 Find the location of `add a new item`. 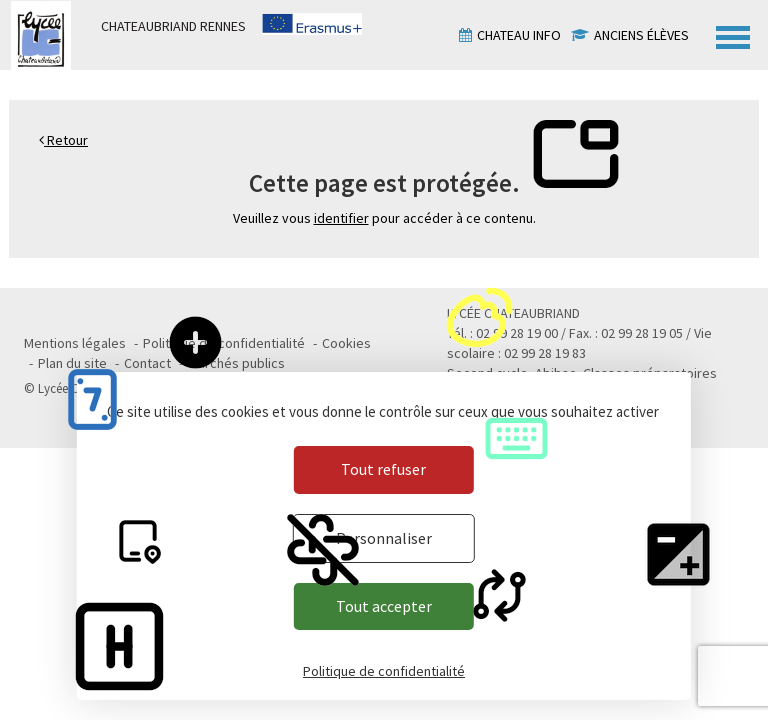

add a new item is located at coordinates (195, 342).